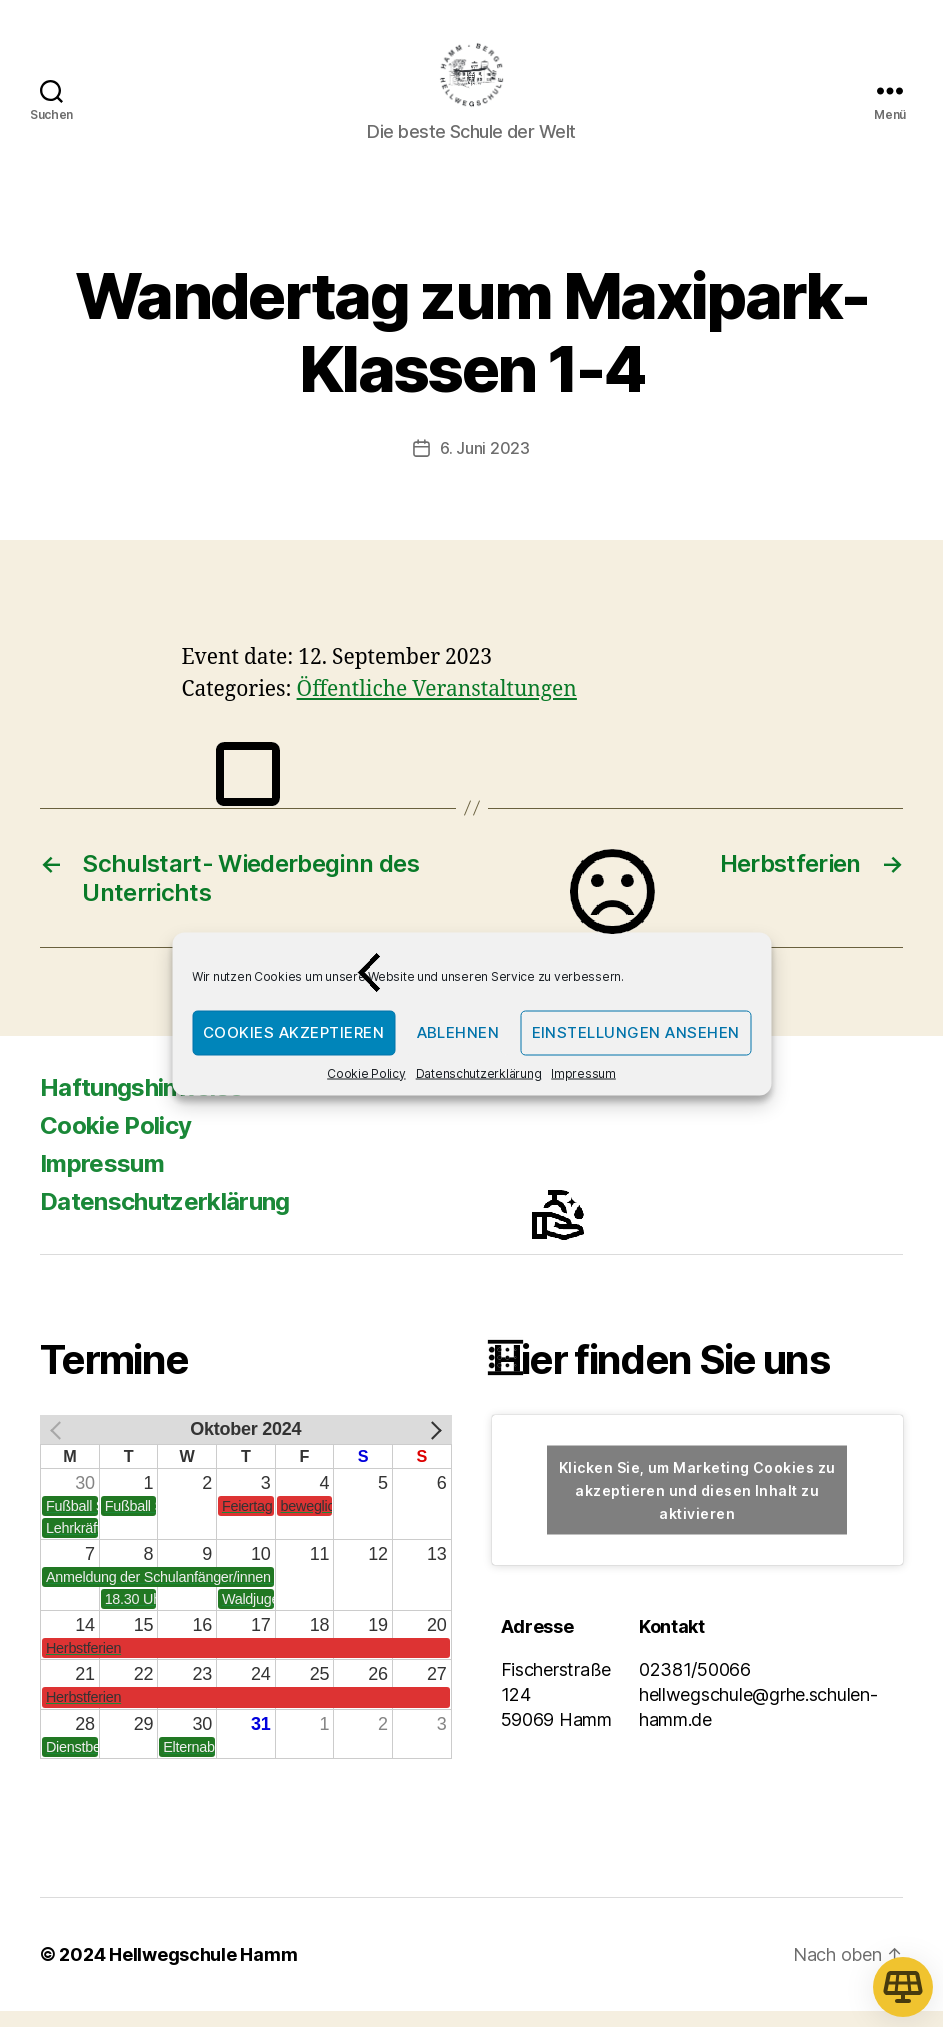  Describe the element at coordinates (248, 774) in the screenshot. I see `crop image to square aspect ratio` at that location.